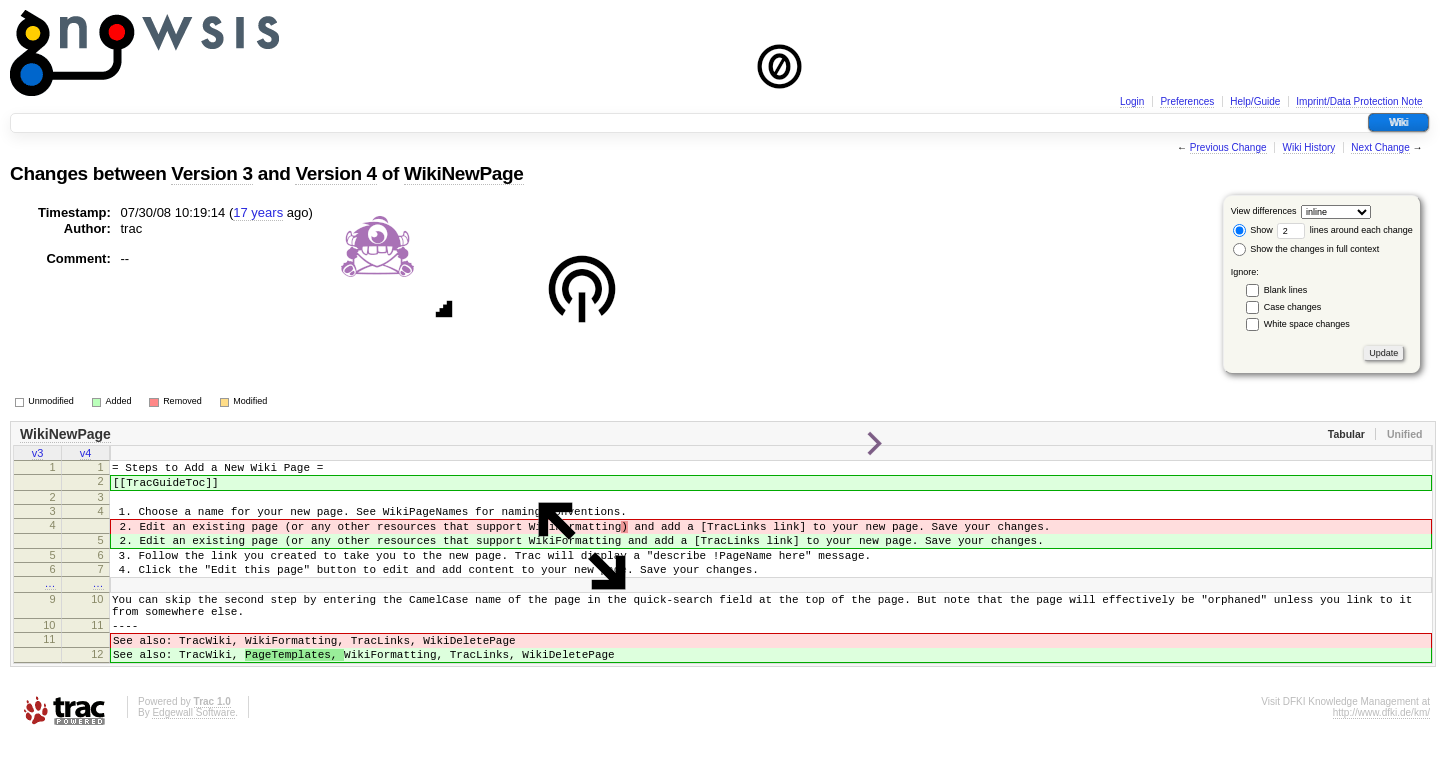  What do you see at coordinates (444, 309) in the screenshot?
I see `indicates stairs or stairwell location` at bounding box center [444, 309].